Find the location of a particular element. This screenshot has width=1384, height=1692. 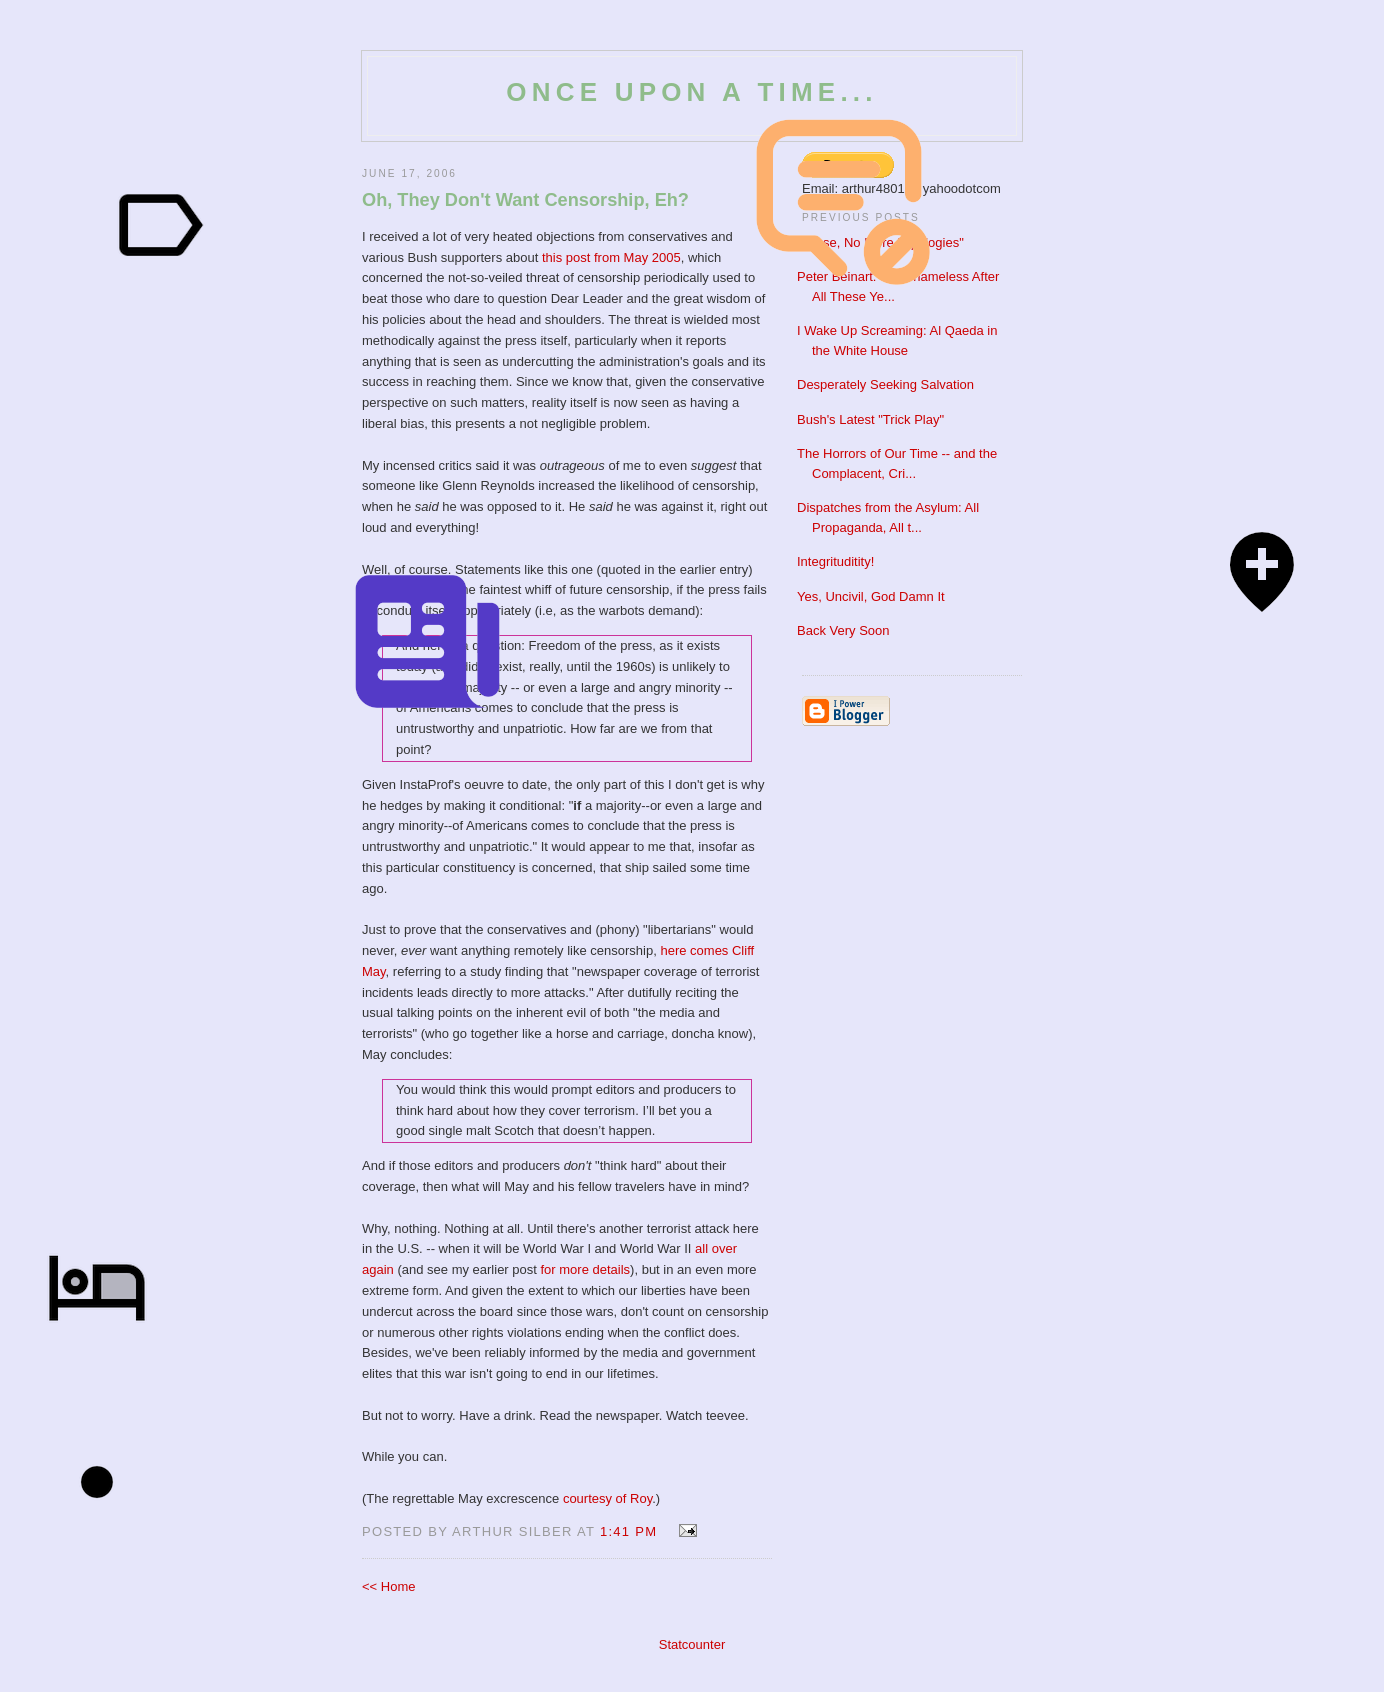

cancel or block a message is located at coordinates (839, 194).